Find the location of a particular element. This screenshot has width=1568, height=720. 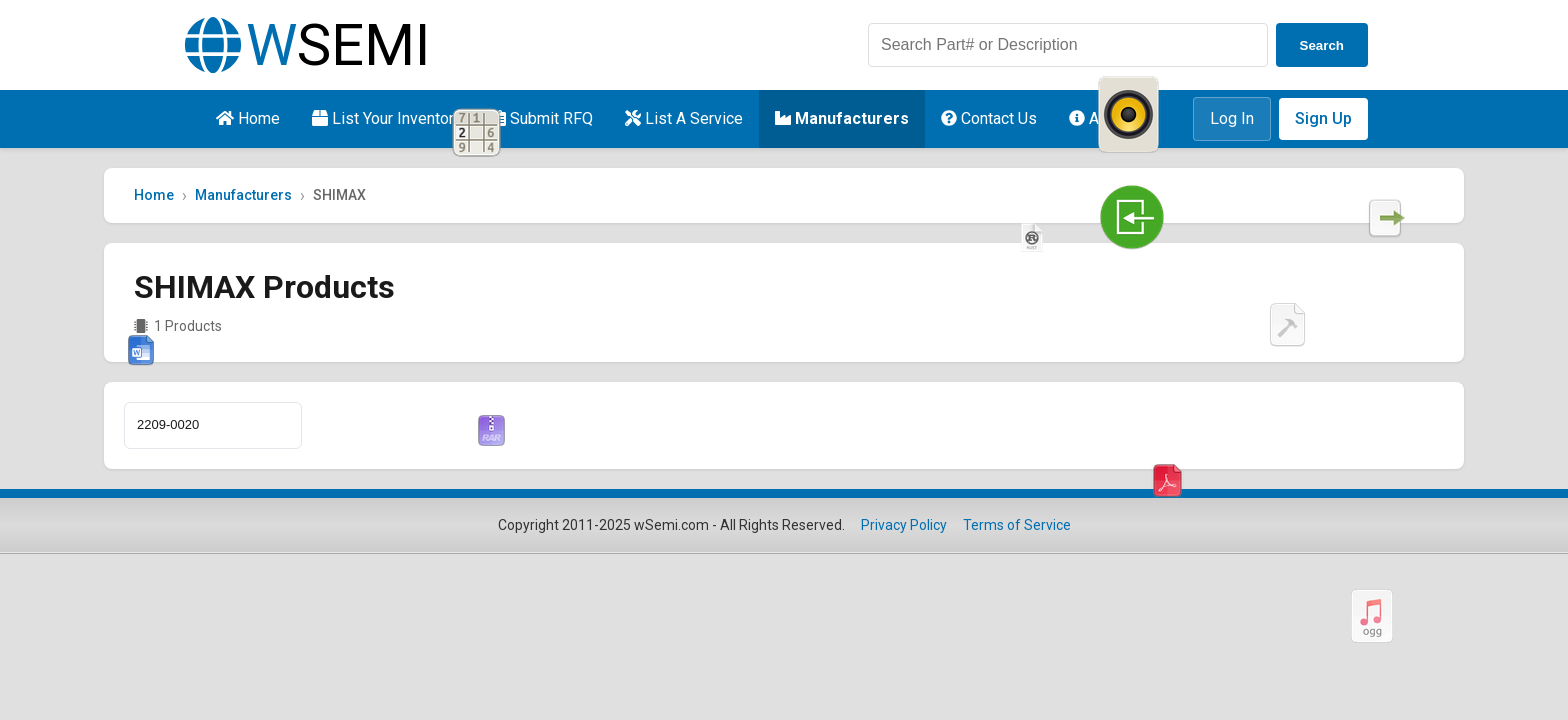

launch gnome sudoku puzzle game is located at coordinates (476, 132).